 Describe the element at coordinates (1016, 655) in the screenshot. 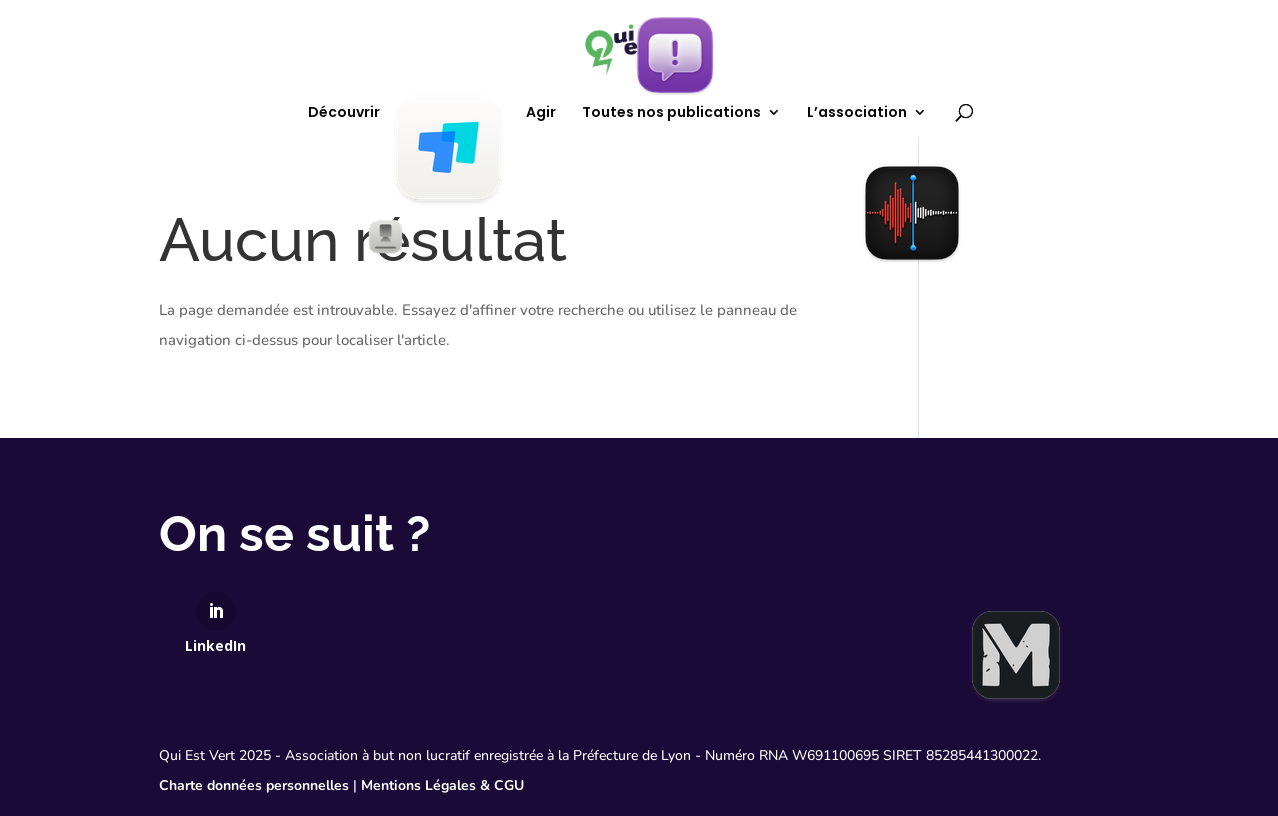

I see `launch metro exodus game` at that location.